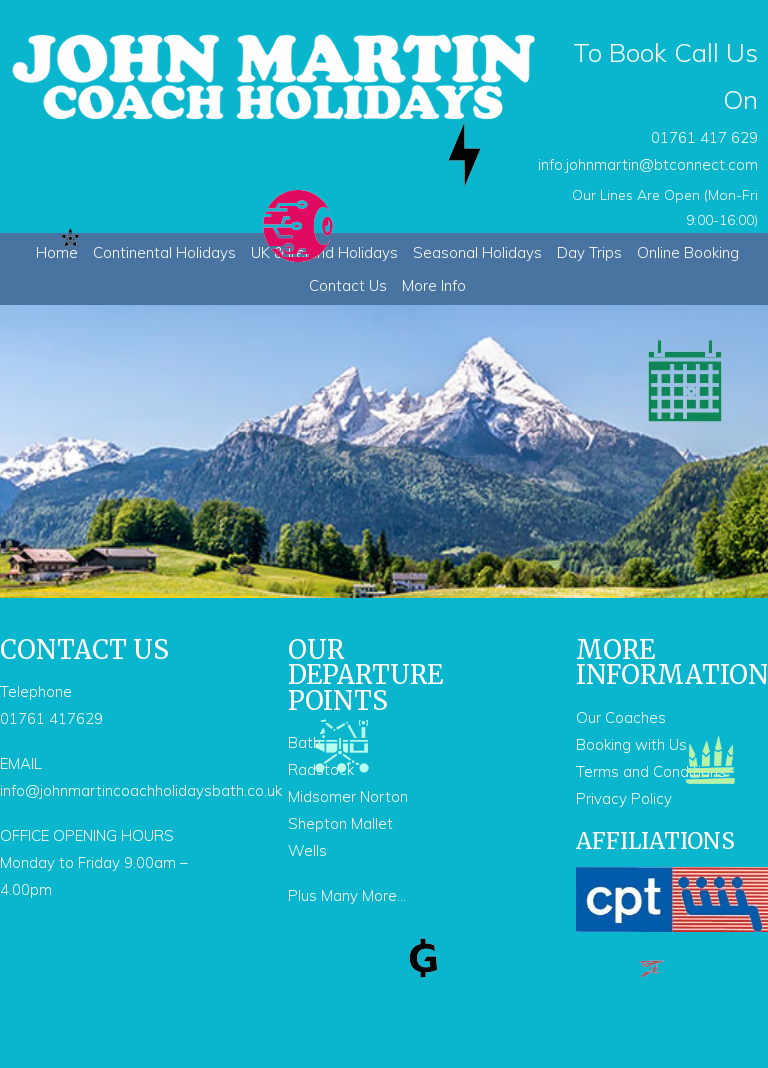 Image resolution: width=768 pixels, height=1068 pixels. I want to click on view or open the calendar, so click(685, 385).